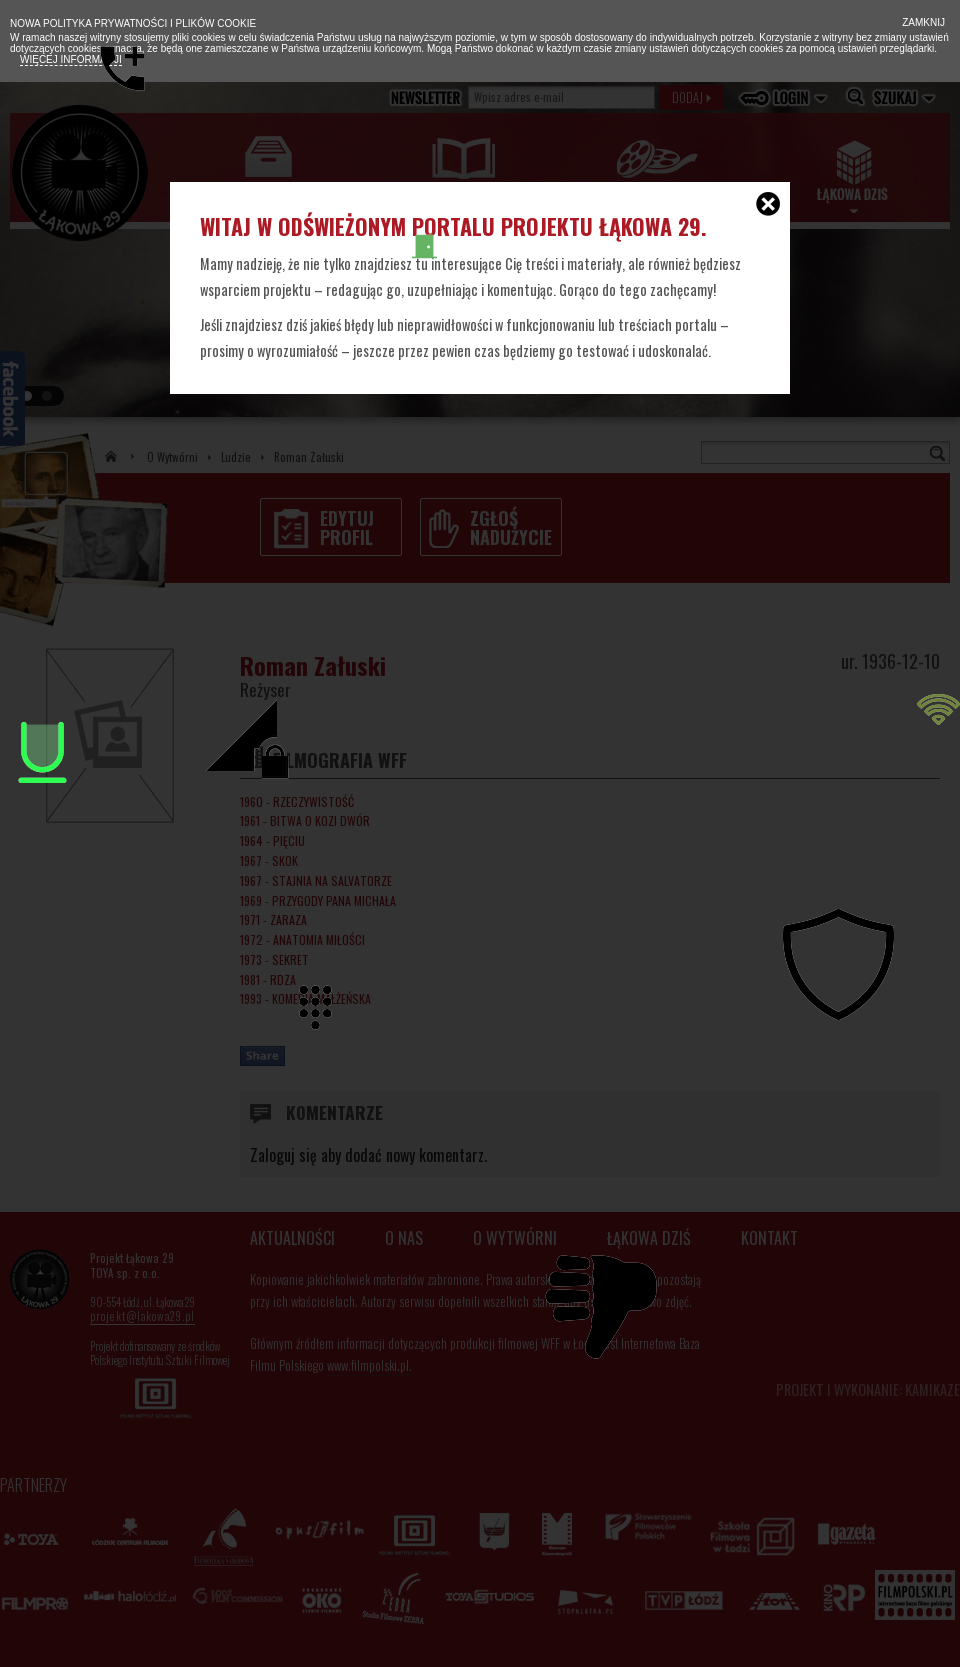 The image size is (960, 1667). What do you see at coordinates (424, 246) in the screenshot?
I see `exit or log out of the application` at bounding box center [424, 246].